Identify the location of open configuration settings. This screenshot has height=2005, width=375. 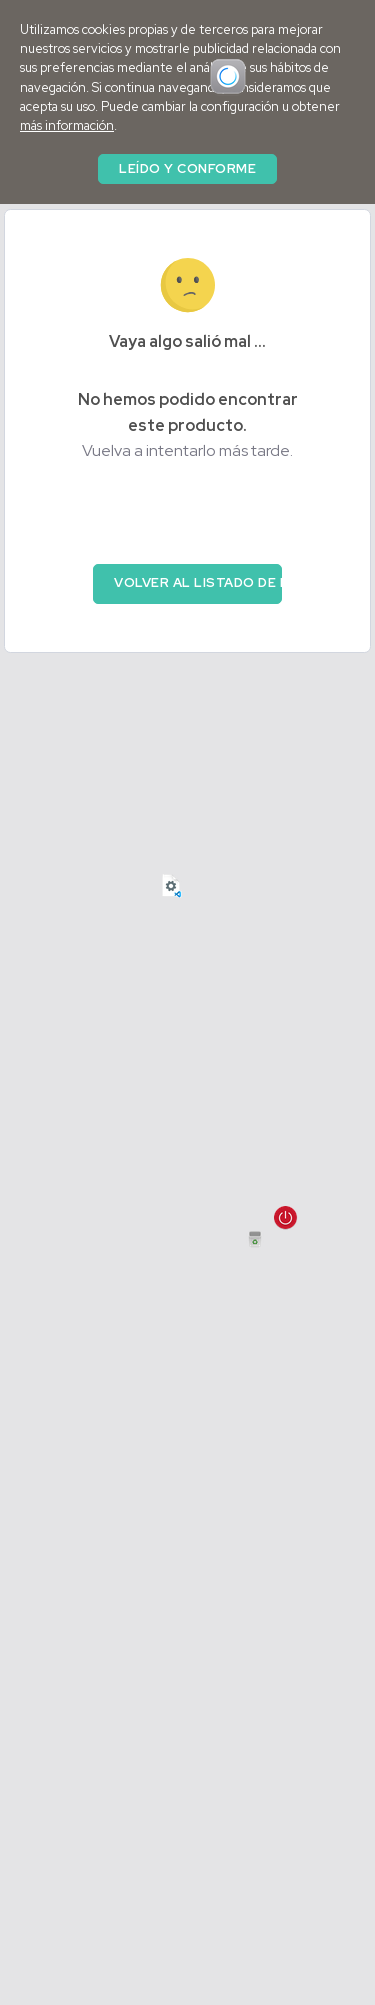
(171, 886).